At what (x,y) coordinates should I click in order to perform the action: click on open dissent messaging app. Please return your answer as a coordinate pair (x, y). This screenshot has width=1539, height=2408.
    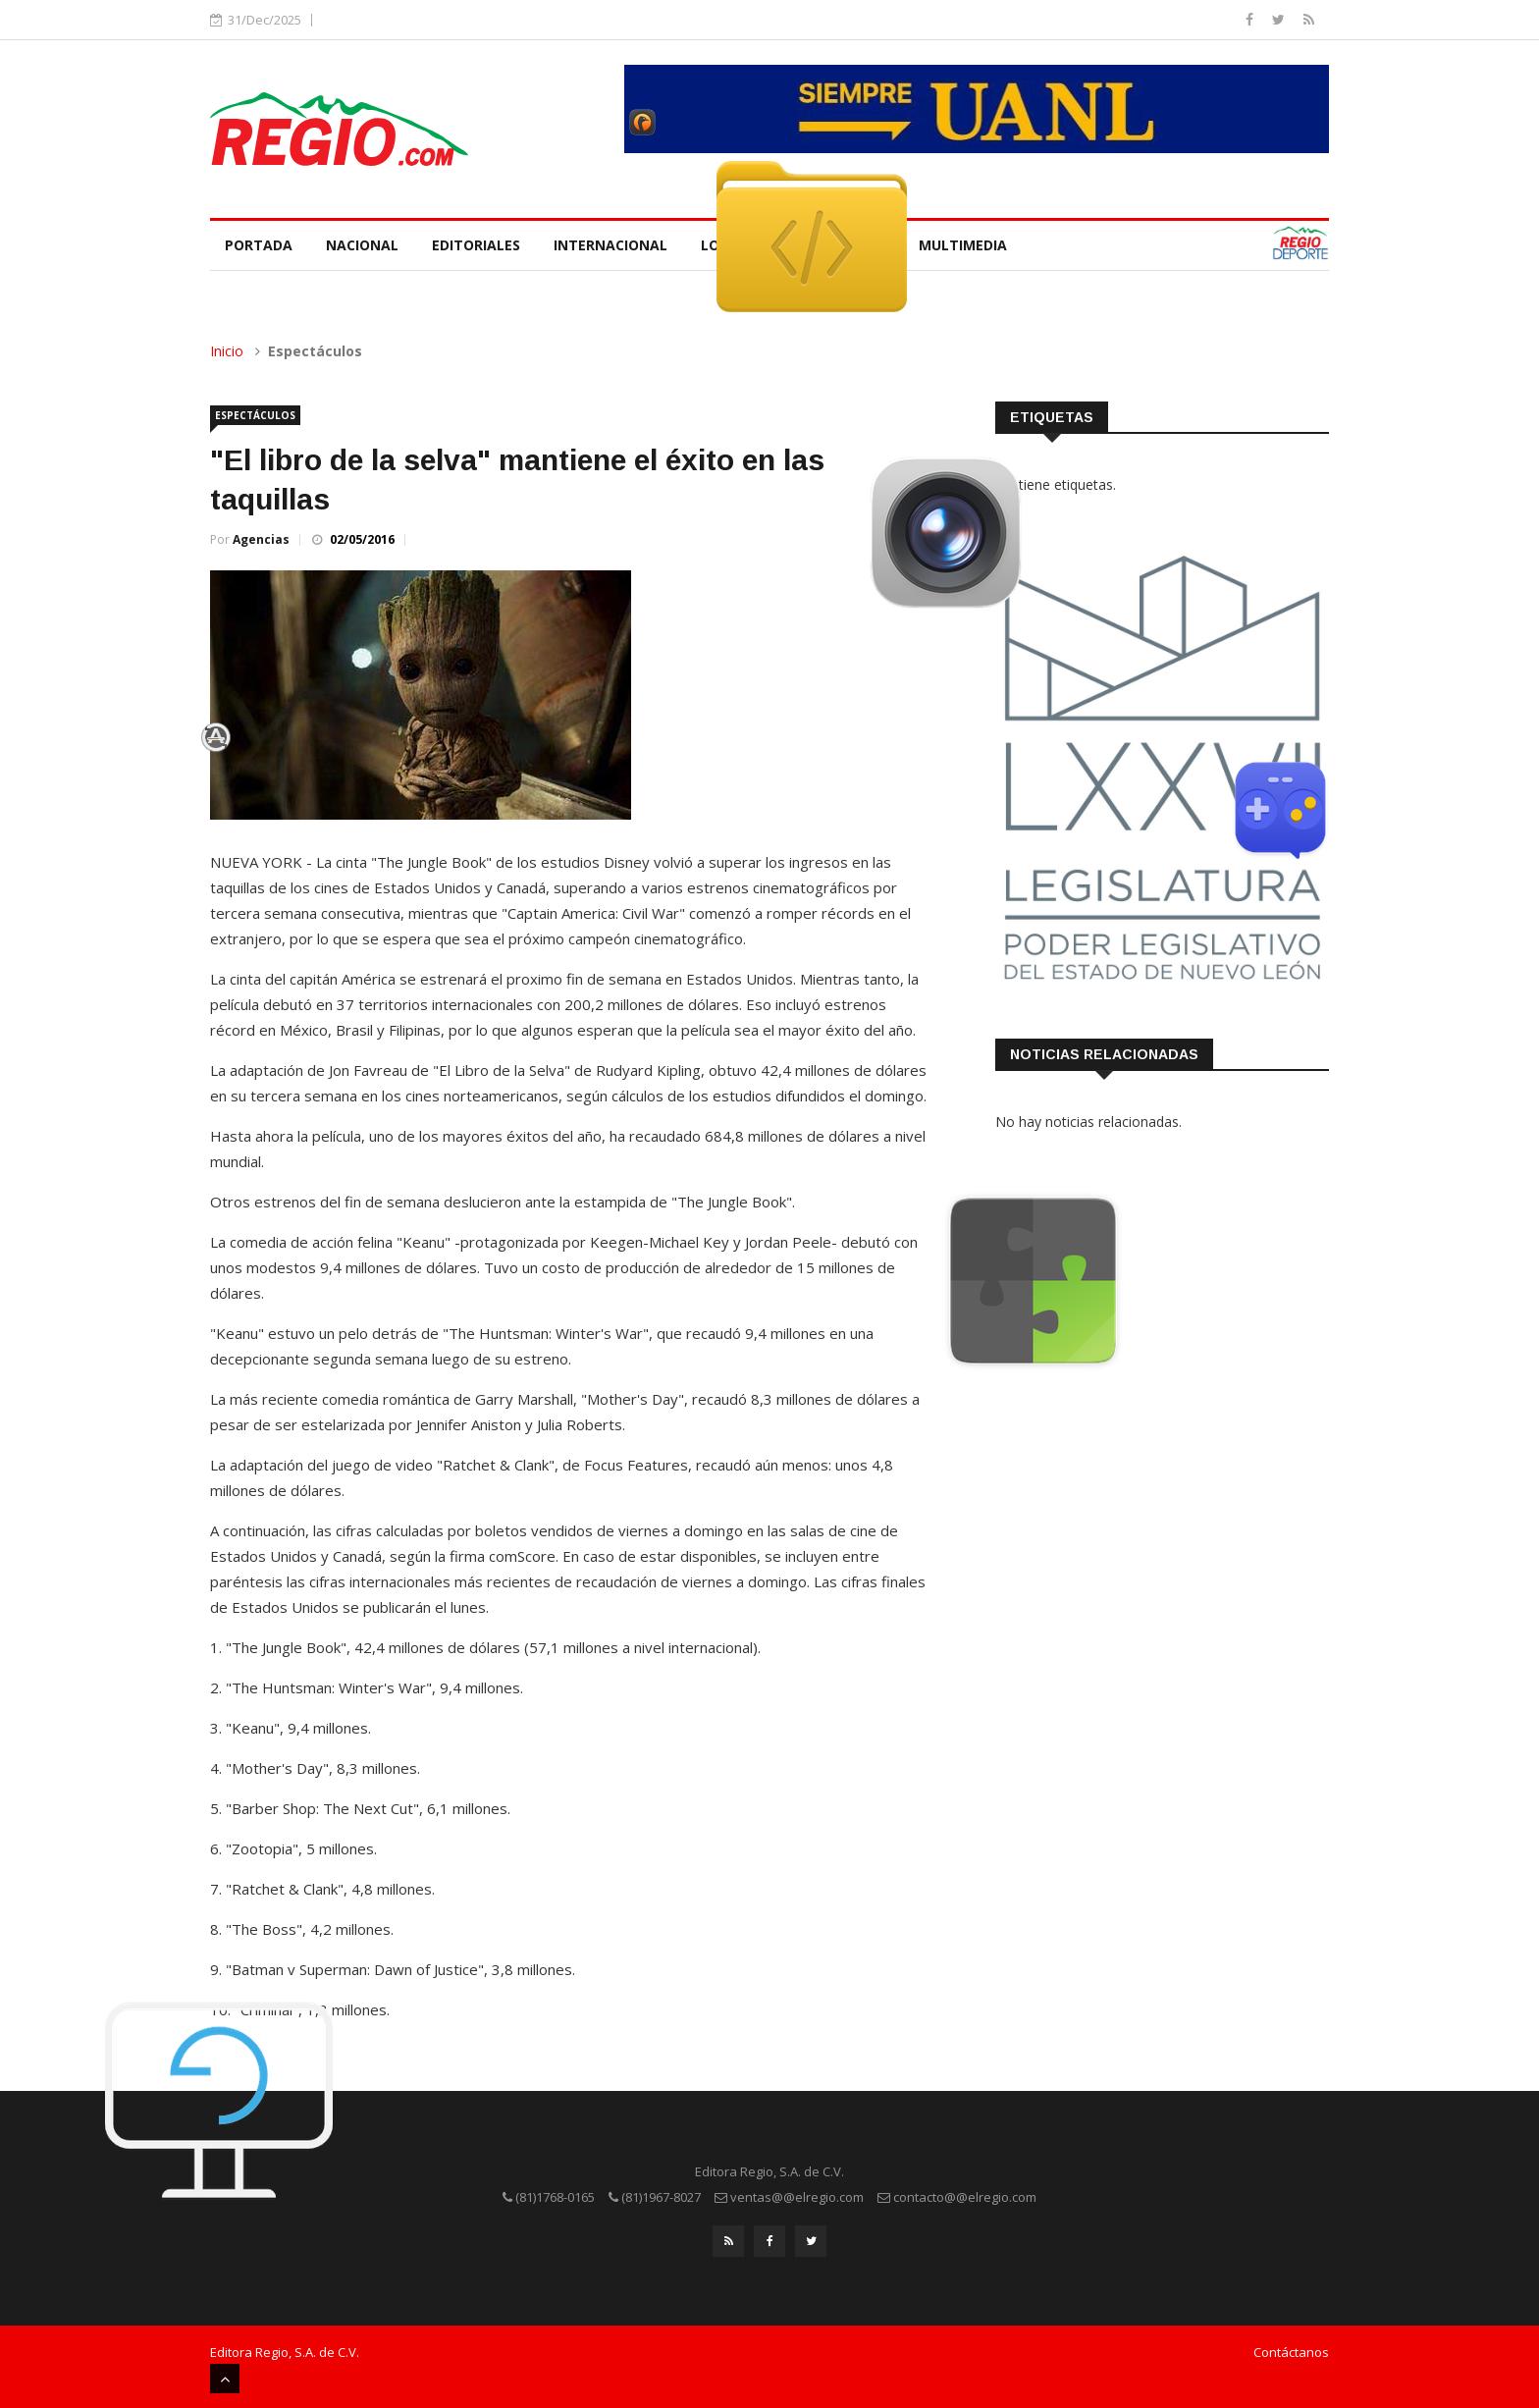
    Looking at the image, I should click on (1280, 807).